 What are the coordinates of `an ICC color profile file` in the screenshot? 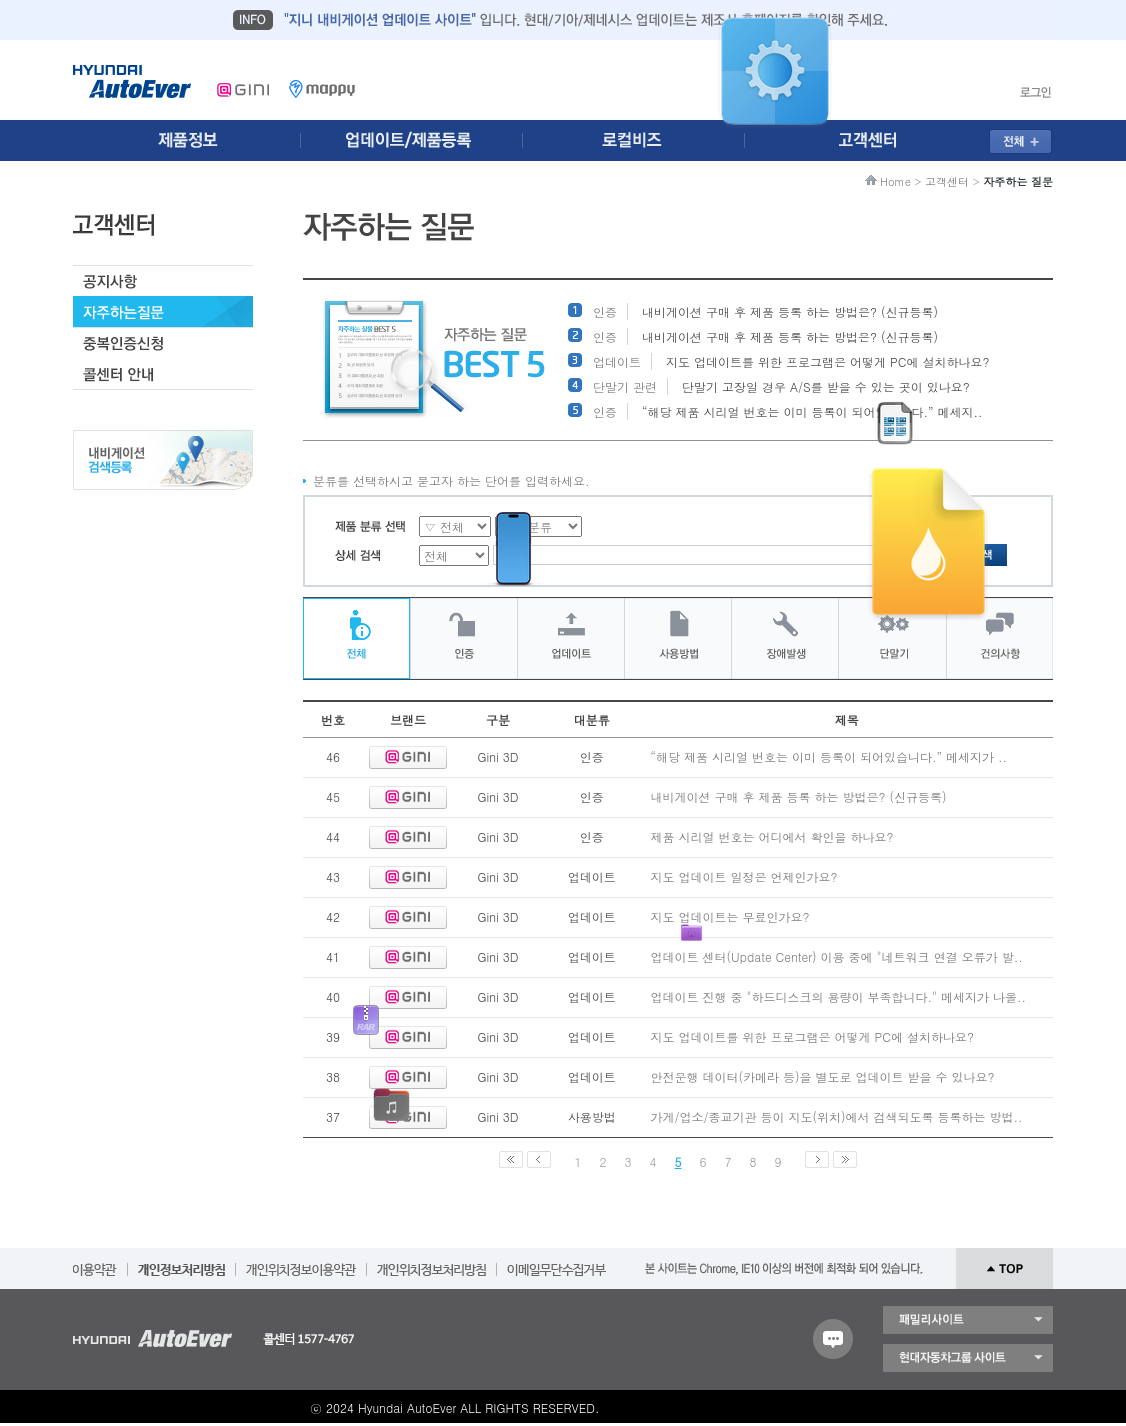 It's located at (928, 541).